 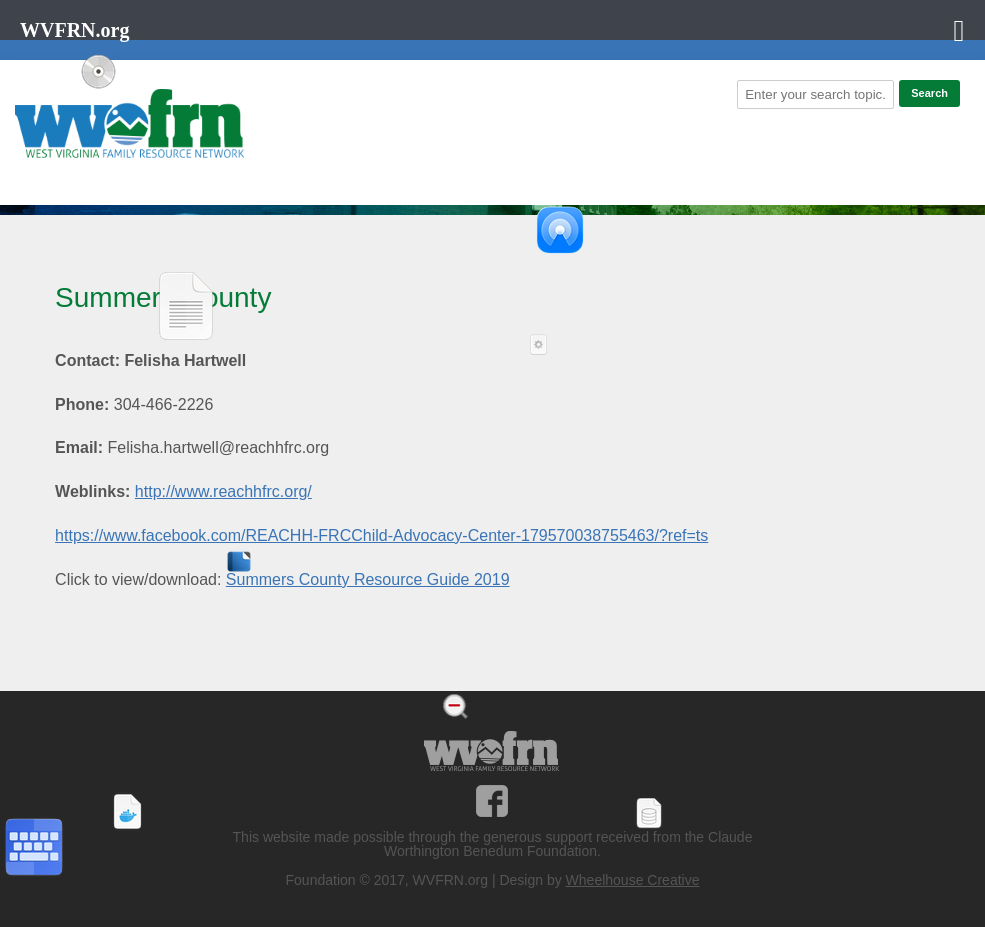 I want to click on configure keyboard and input settings, so click(x=34, y=847).